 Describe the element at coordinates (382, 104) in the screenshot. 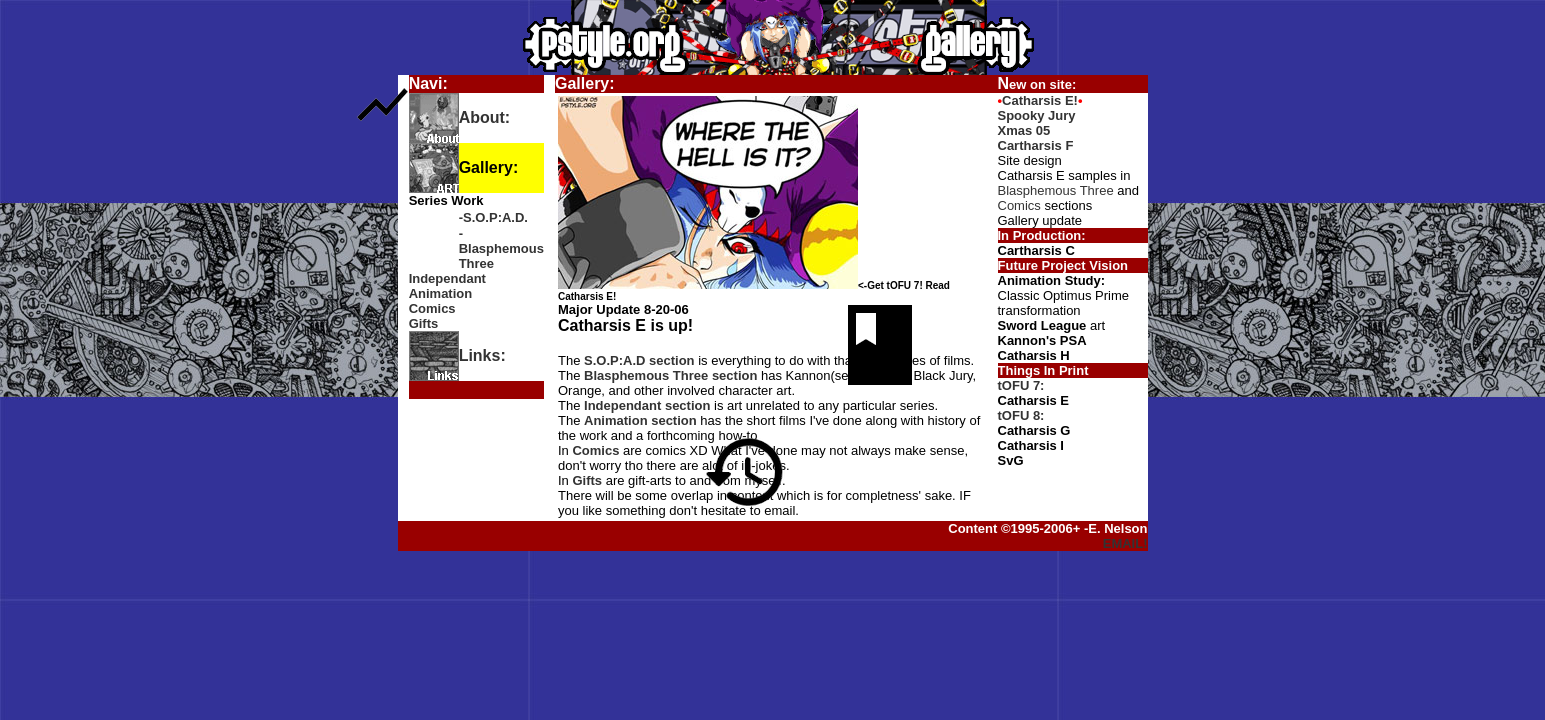

I see `view analytics or statistics` at that location.